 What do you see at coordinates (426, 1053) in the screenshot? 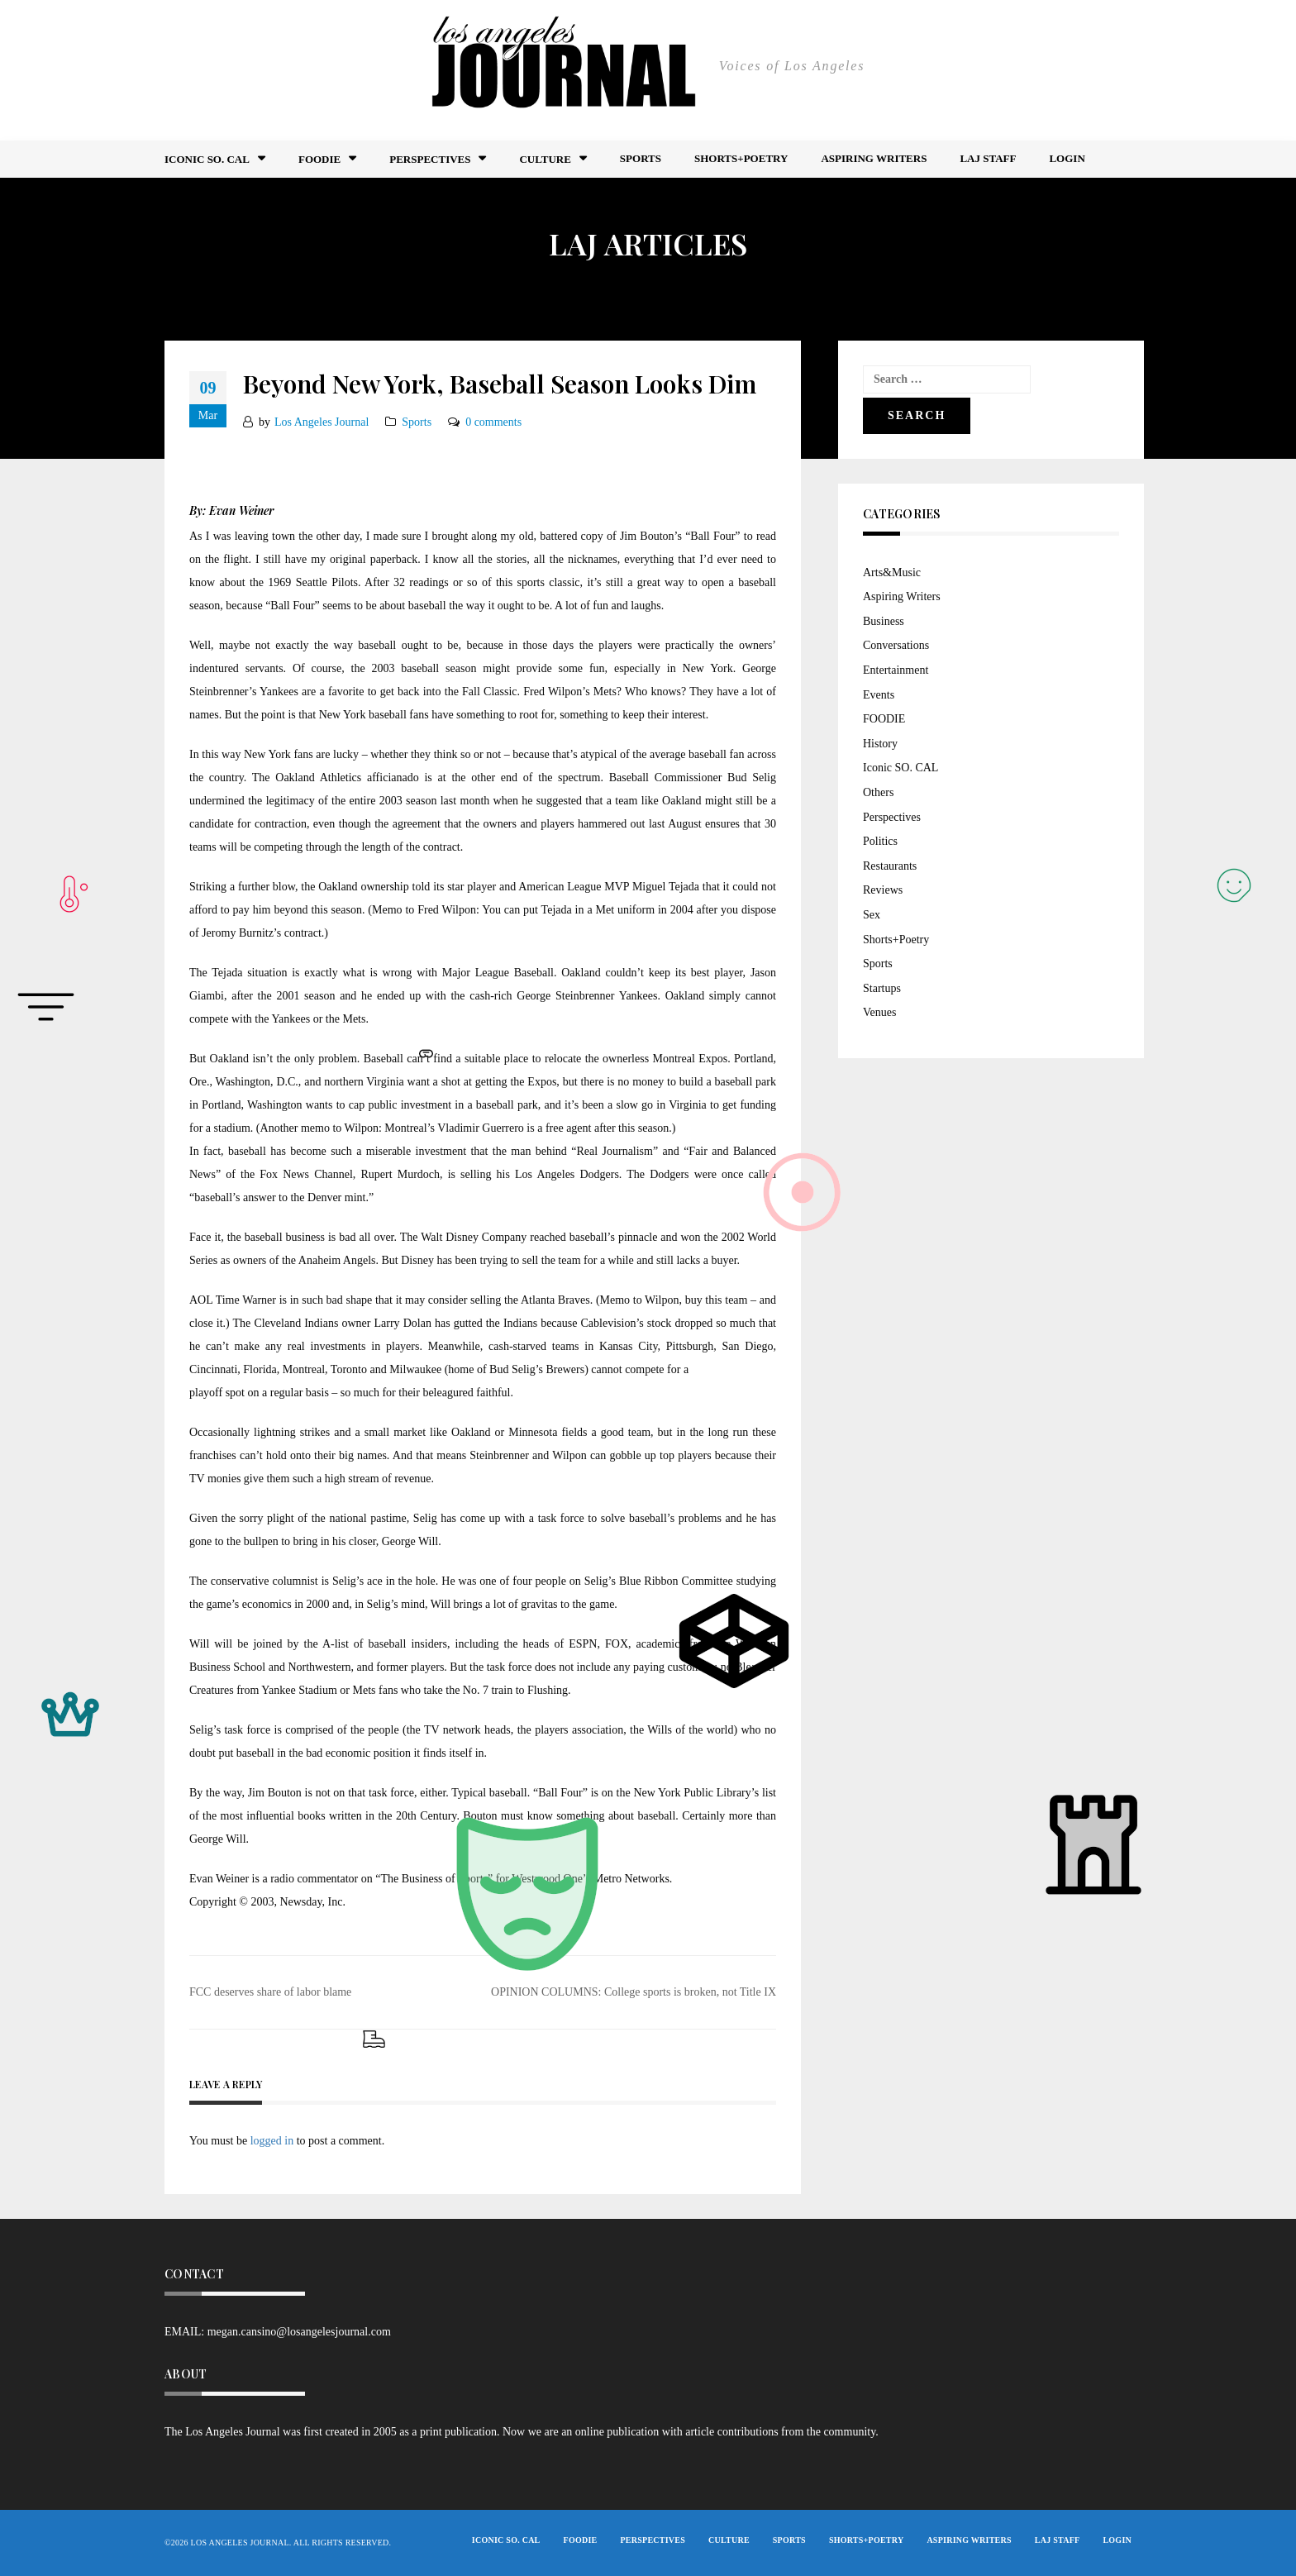
I see `access virtual reality or immersive mode` at bounding box center [426, 1053].